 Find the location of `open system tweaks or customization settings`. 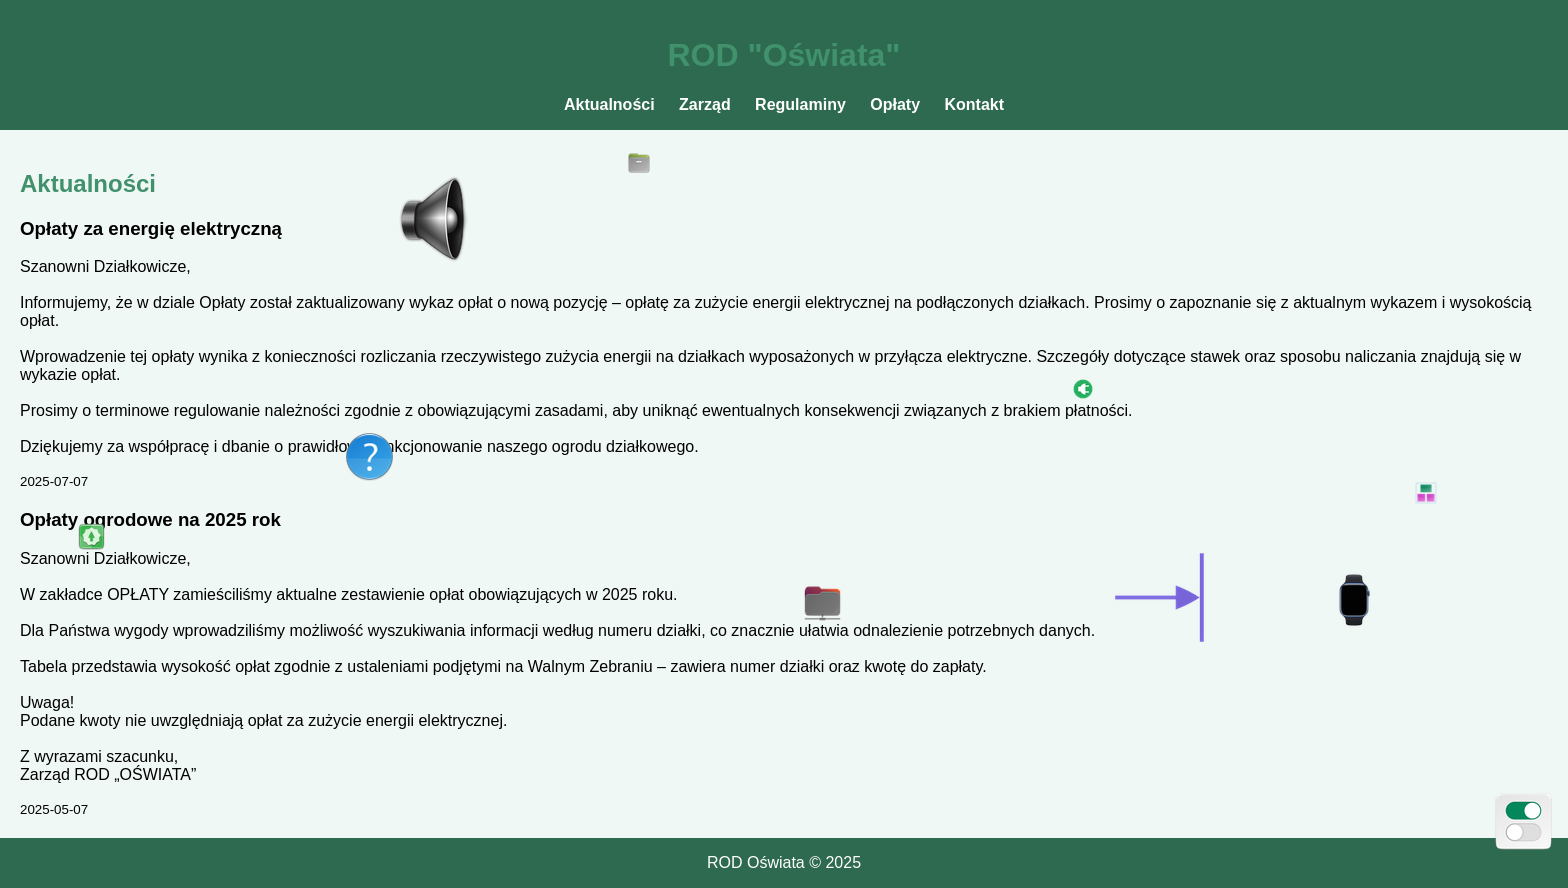

open system tweaks or customization settings is located at coordinates (1523, 821).